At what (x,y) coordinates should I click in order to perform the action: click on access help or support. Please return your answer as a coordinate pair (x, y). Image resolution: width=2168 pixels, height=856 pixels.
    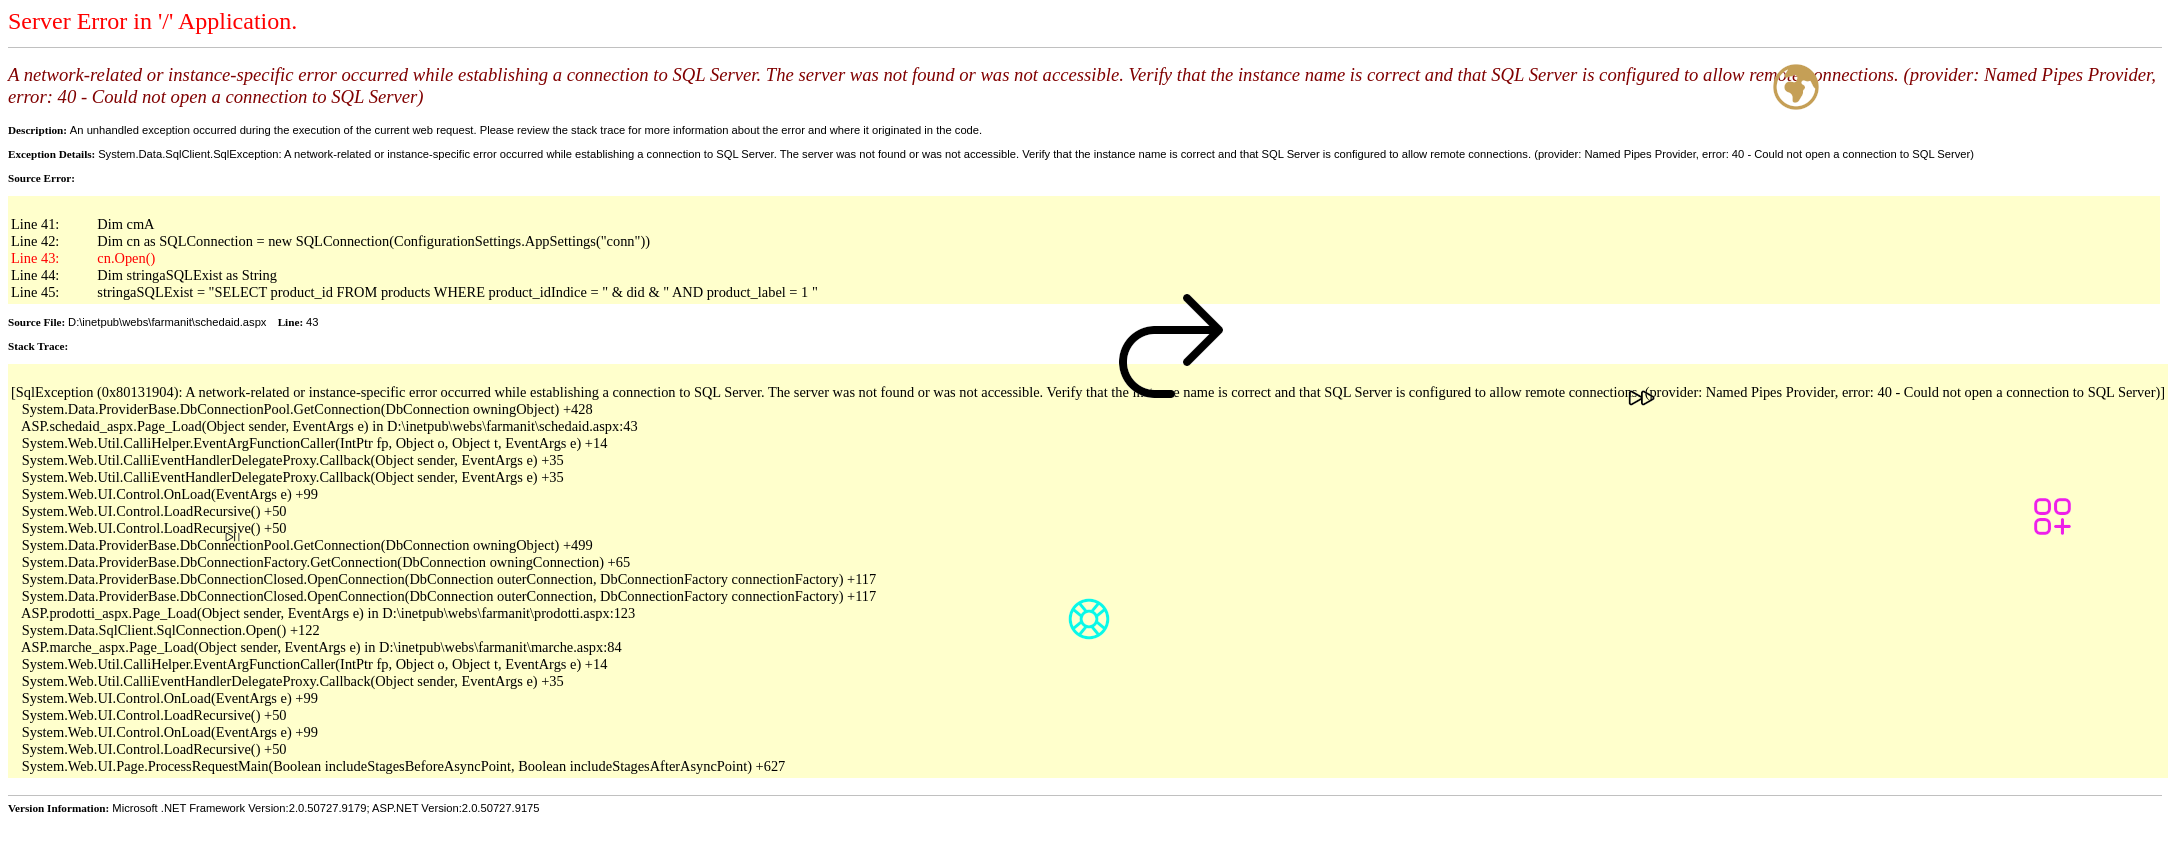
    Looking at the image, I should click on (1089, 619).